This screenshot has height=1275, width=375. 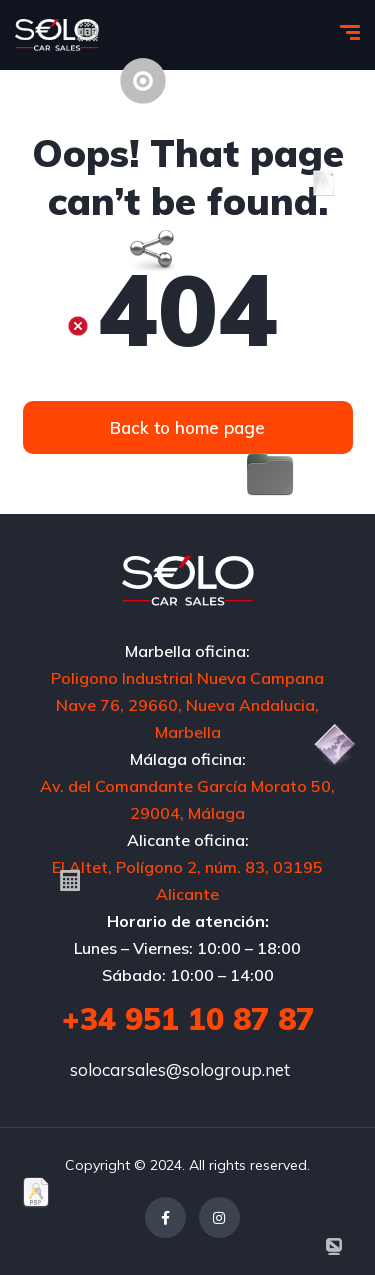 I want to click on cancel or close a dialog, so click(x=78, y=326).